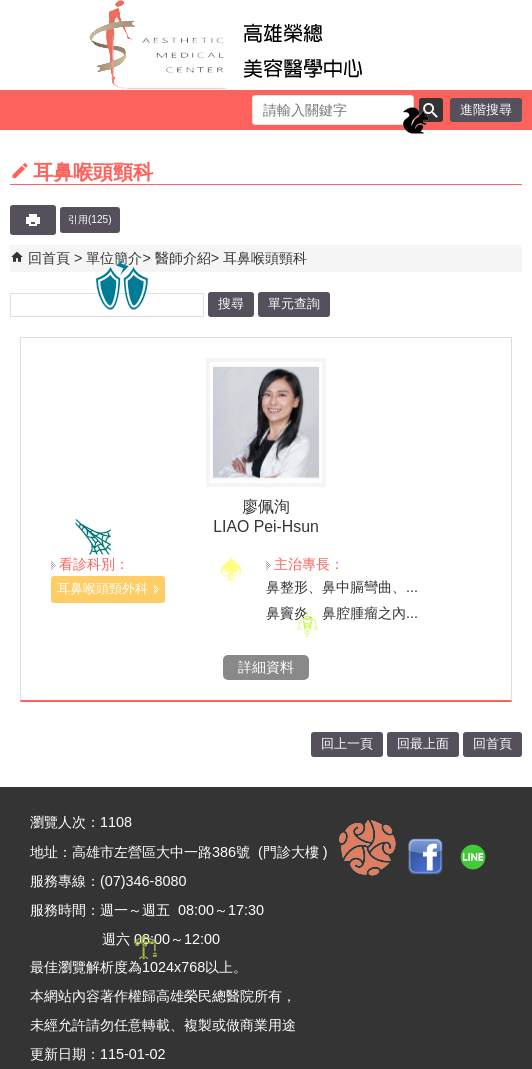  What do you see at coordinates (415, 120) in the screenshot?
I see `wildlife or nature-themed game element` at bounding box center [415, 120].